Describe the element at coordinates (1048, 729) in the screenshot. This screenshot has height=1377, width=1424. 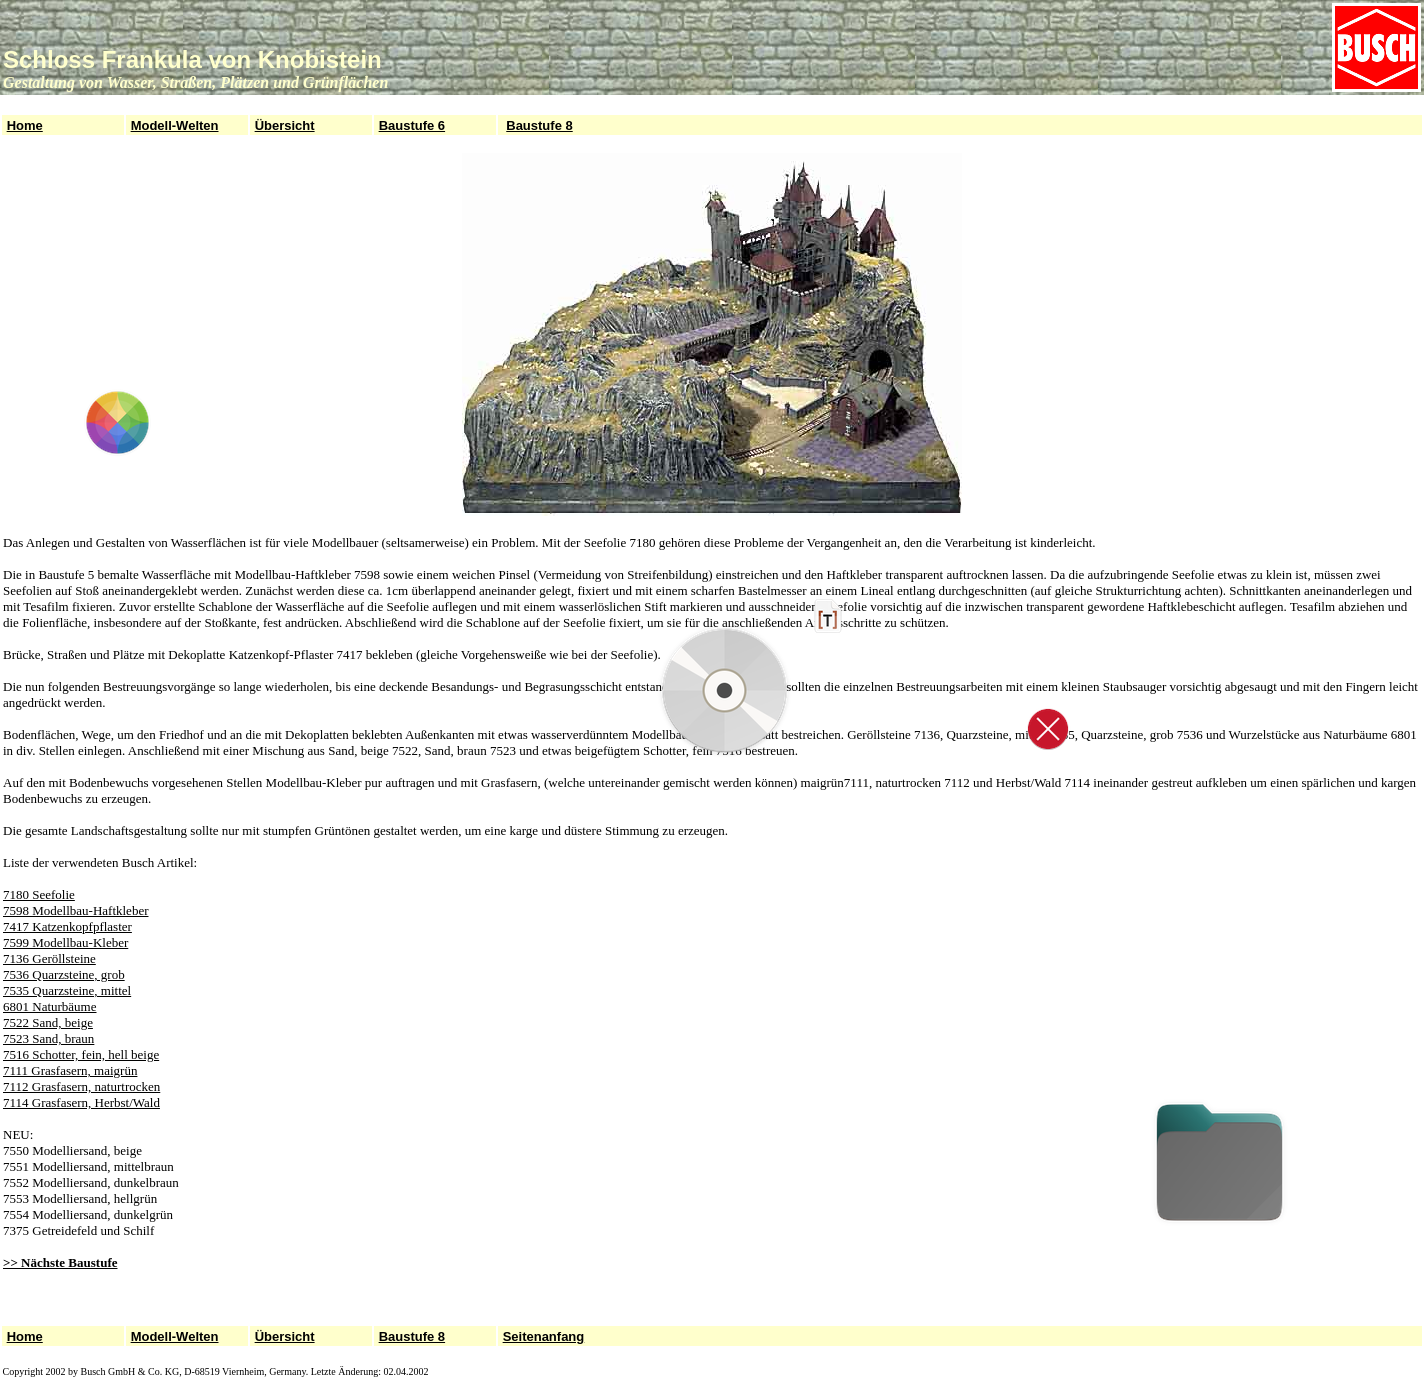
I see `indicates a sync error with a shared file or folder` at that location.